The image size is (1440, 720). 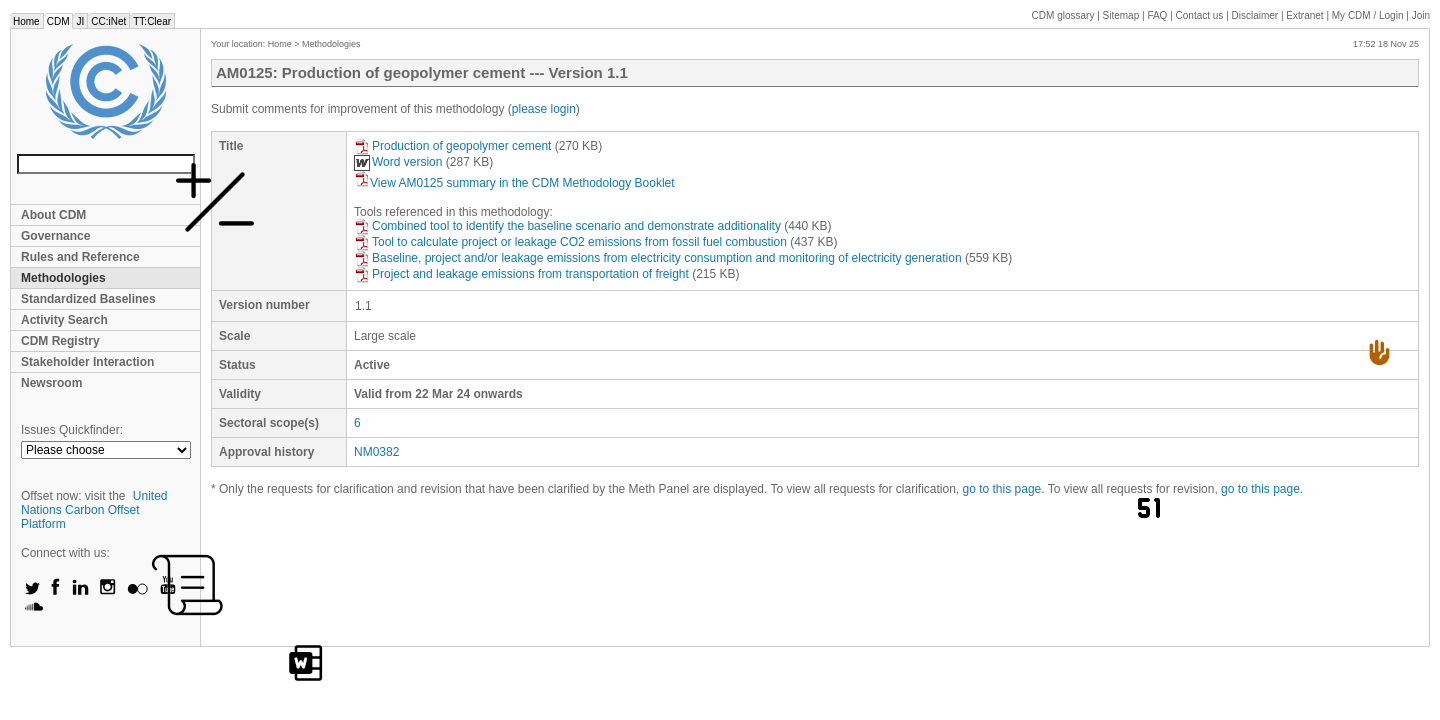 I want to click on toggle between adding and subtracting values, so click(x=215, y=202).